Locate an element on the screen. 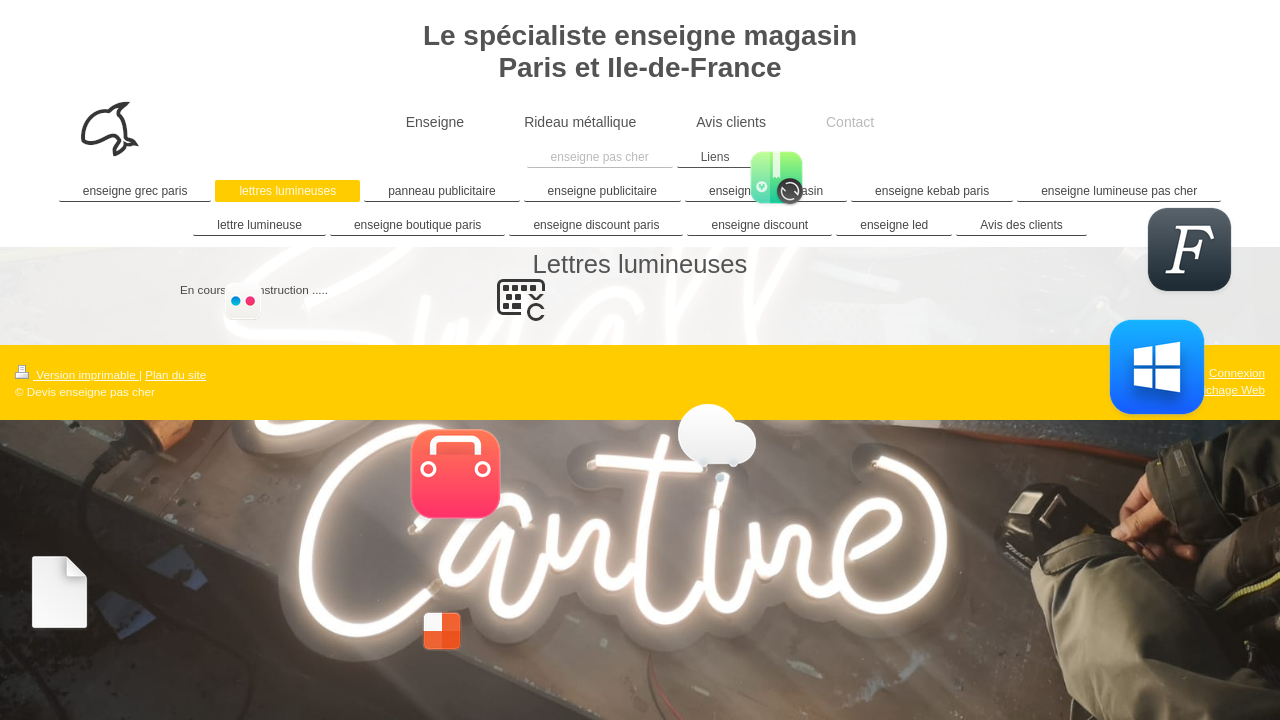 The height and width of the screenshot is (720, 1280). launch orca screen reader application is located at coordinates (109, 129).